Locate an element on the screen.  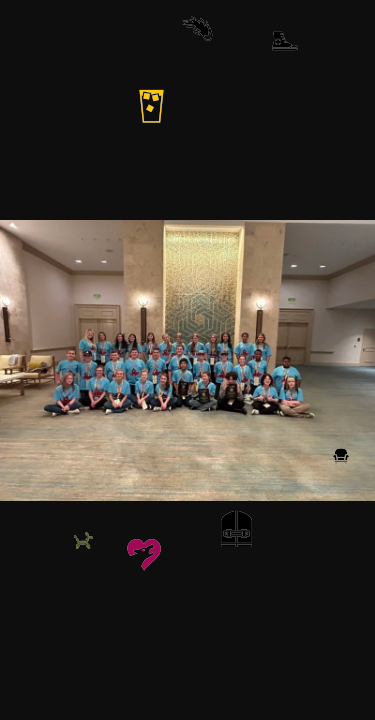
add ice to your drink order is located at coordinates (151, 105).